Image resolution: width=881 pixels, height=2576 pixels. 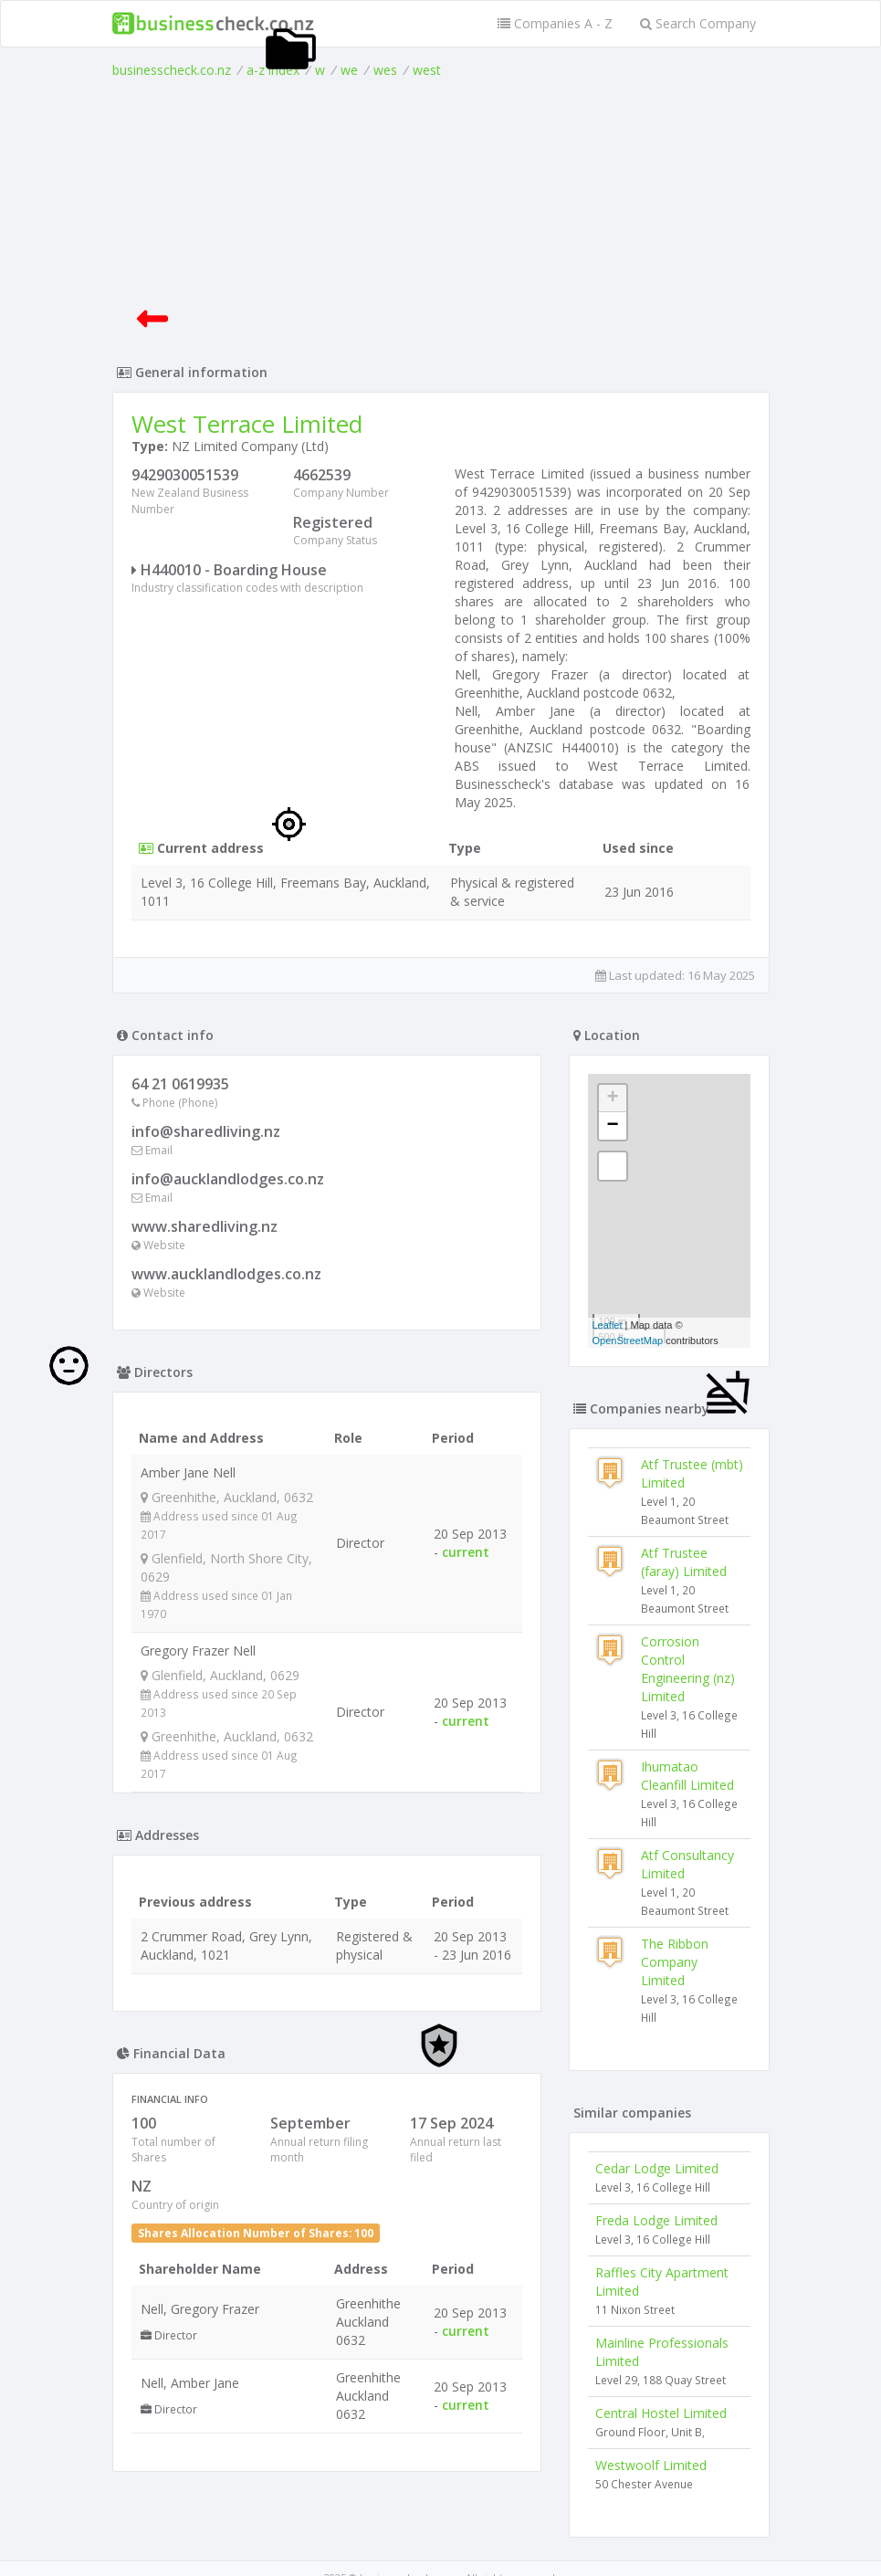 What do you see at coordinates (289, 48) in the screenshot?
I see `browse all folders` at bounding box center [289, 48].